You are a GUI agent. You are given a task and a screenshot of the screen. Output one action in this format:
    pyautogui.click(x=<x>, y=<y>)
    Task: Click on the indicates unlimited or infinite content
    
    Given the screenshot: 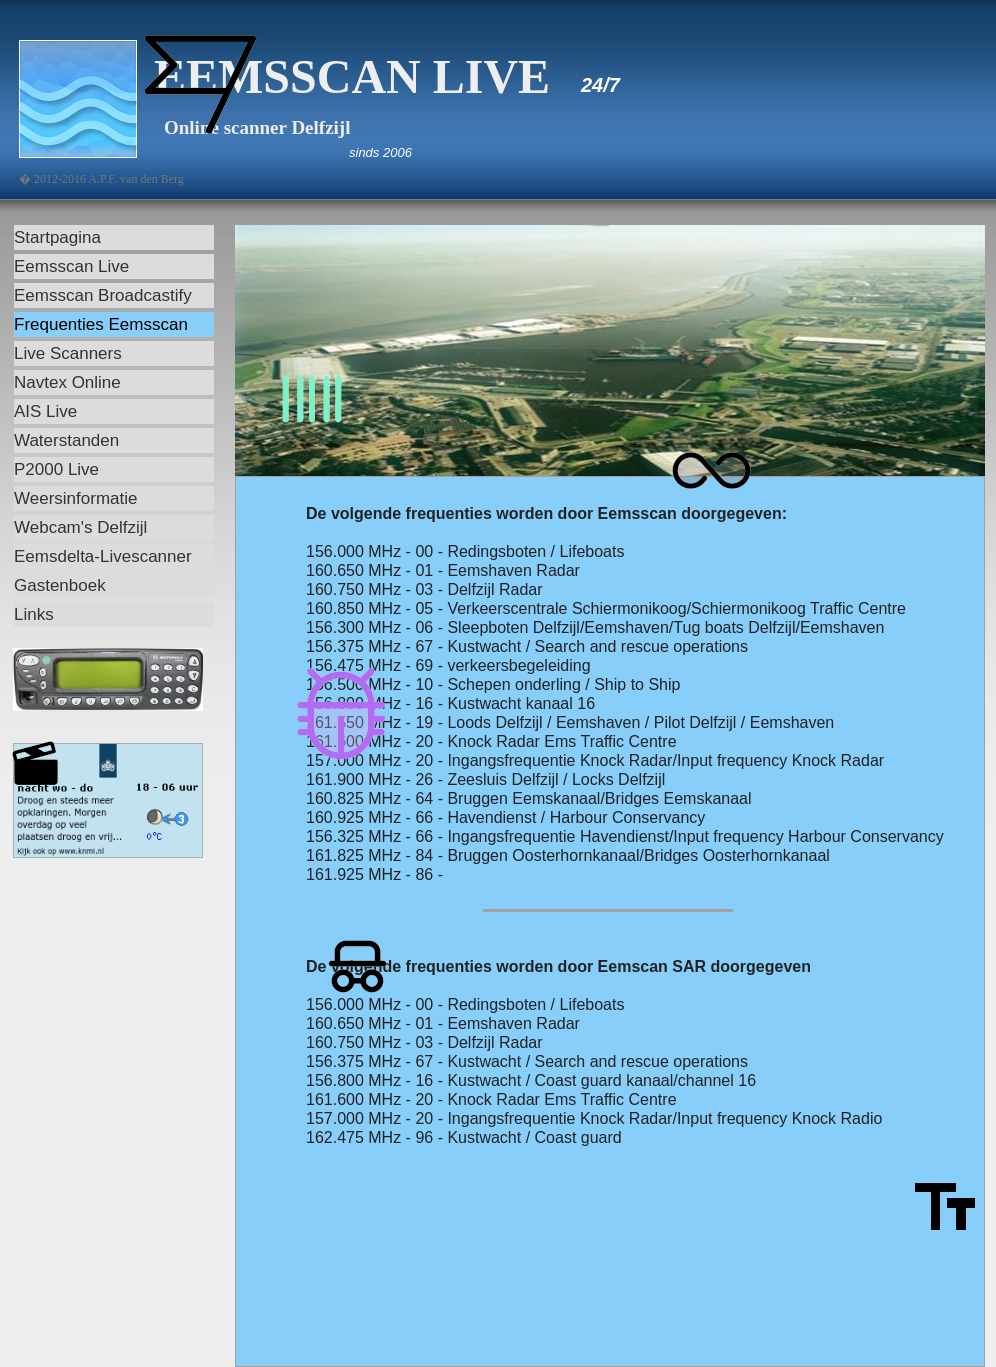 What is the action you would take?
    pyautogui.click(x=711, y=470)
    